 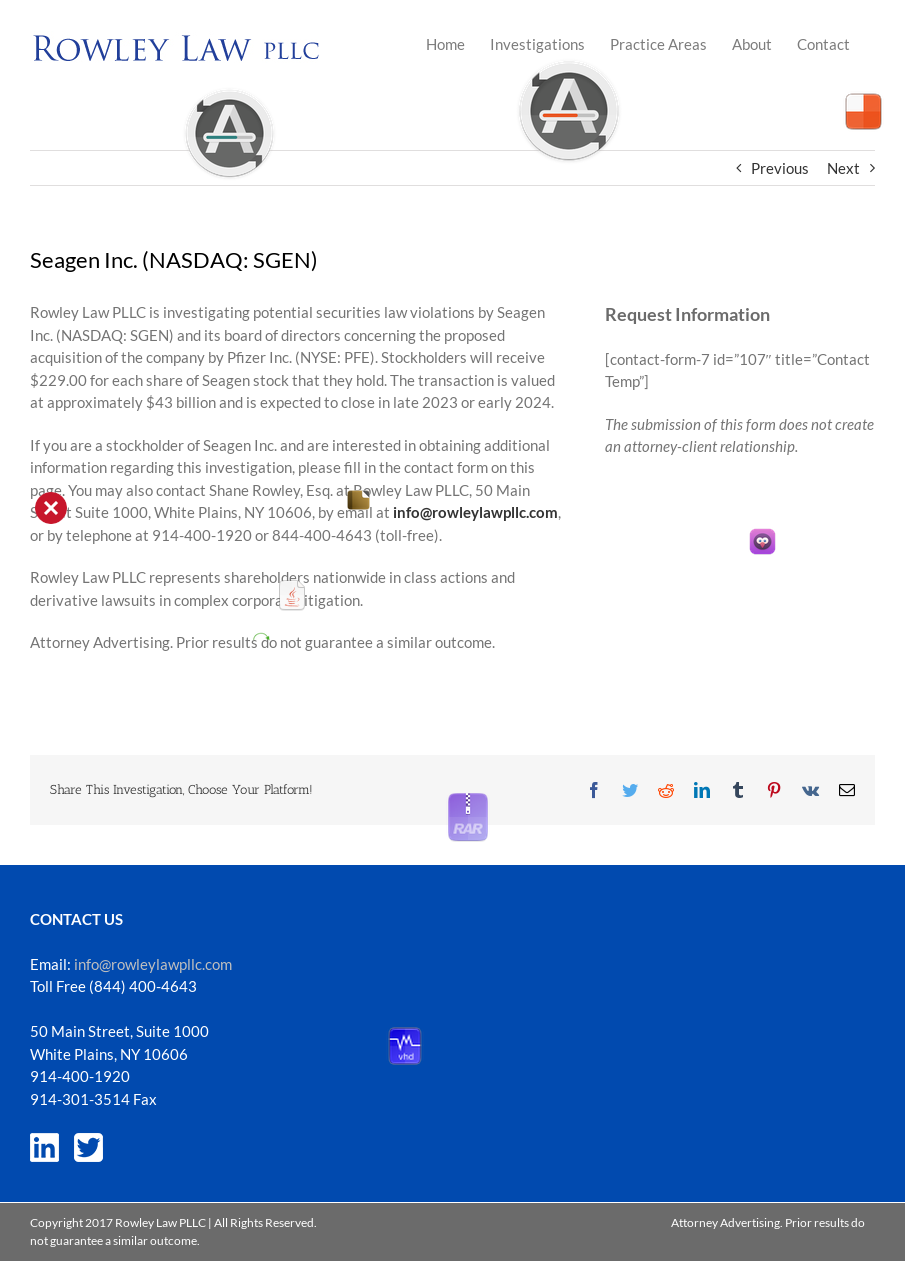 I want to click on redo the last undone action, so click(x=261, y=636).